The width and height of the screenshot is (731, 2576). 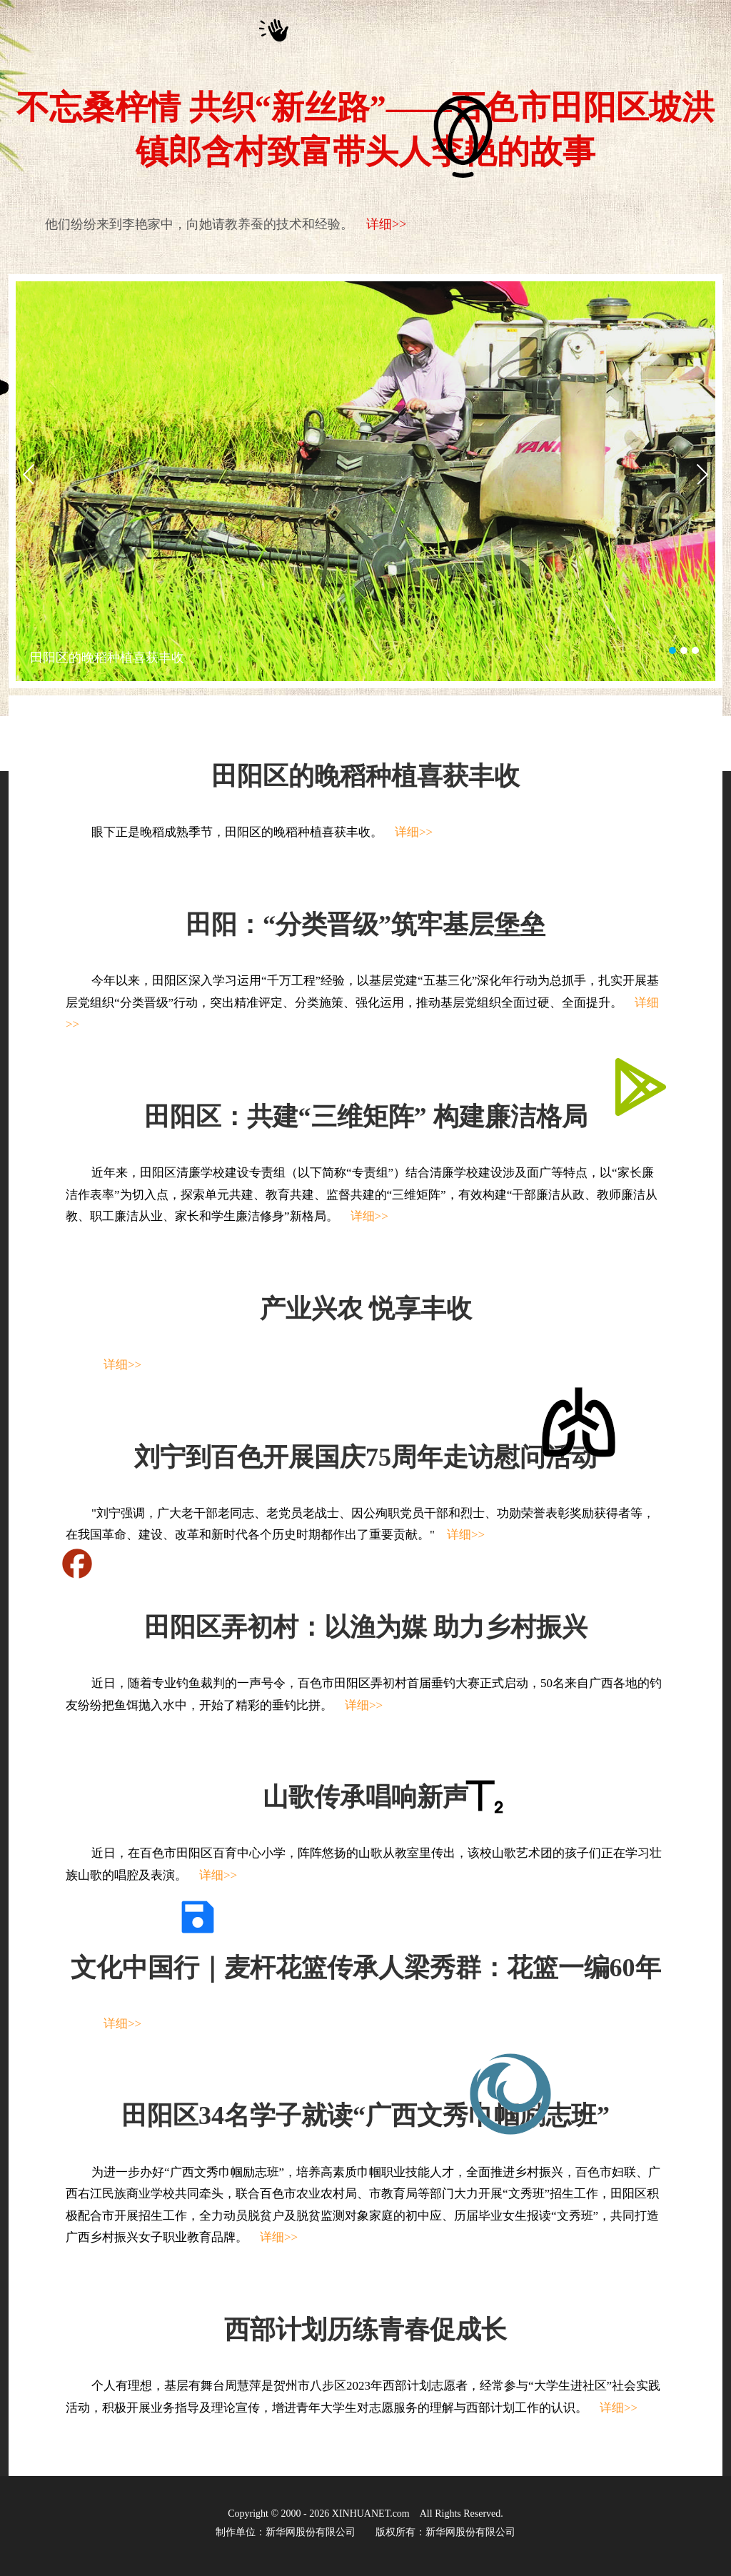 What do you see at coordinates (273, 30) in the screenshot?
I see `open the Clubhouse app` at bounding box center [273, 30].